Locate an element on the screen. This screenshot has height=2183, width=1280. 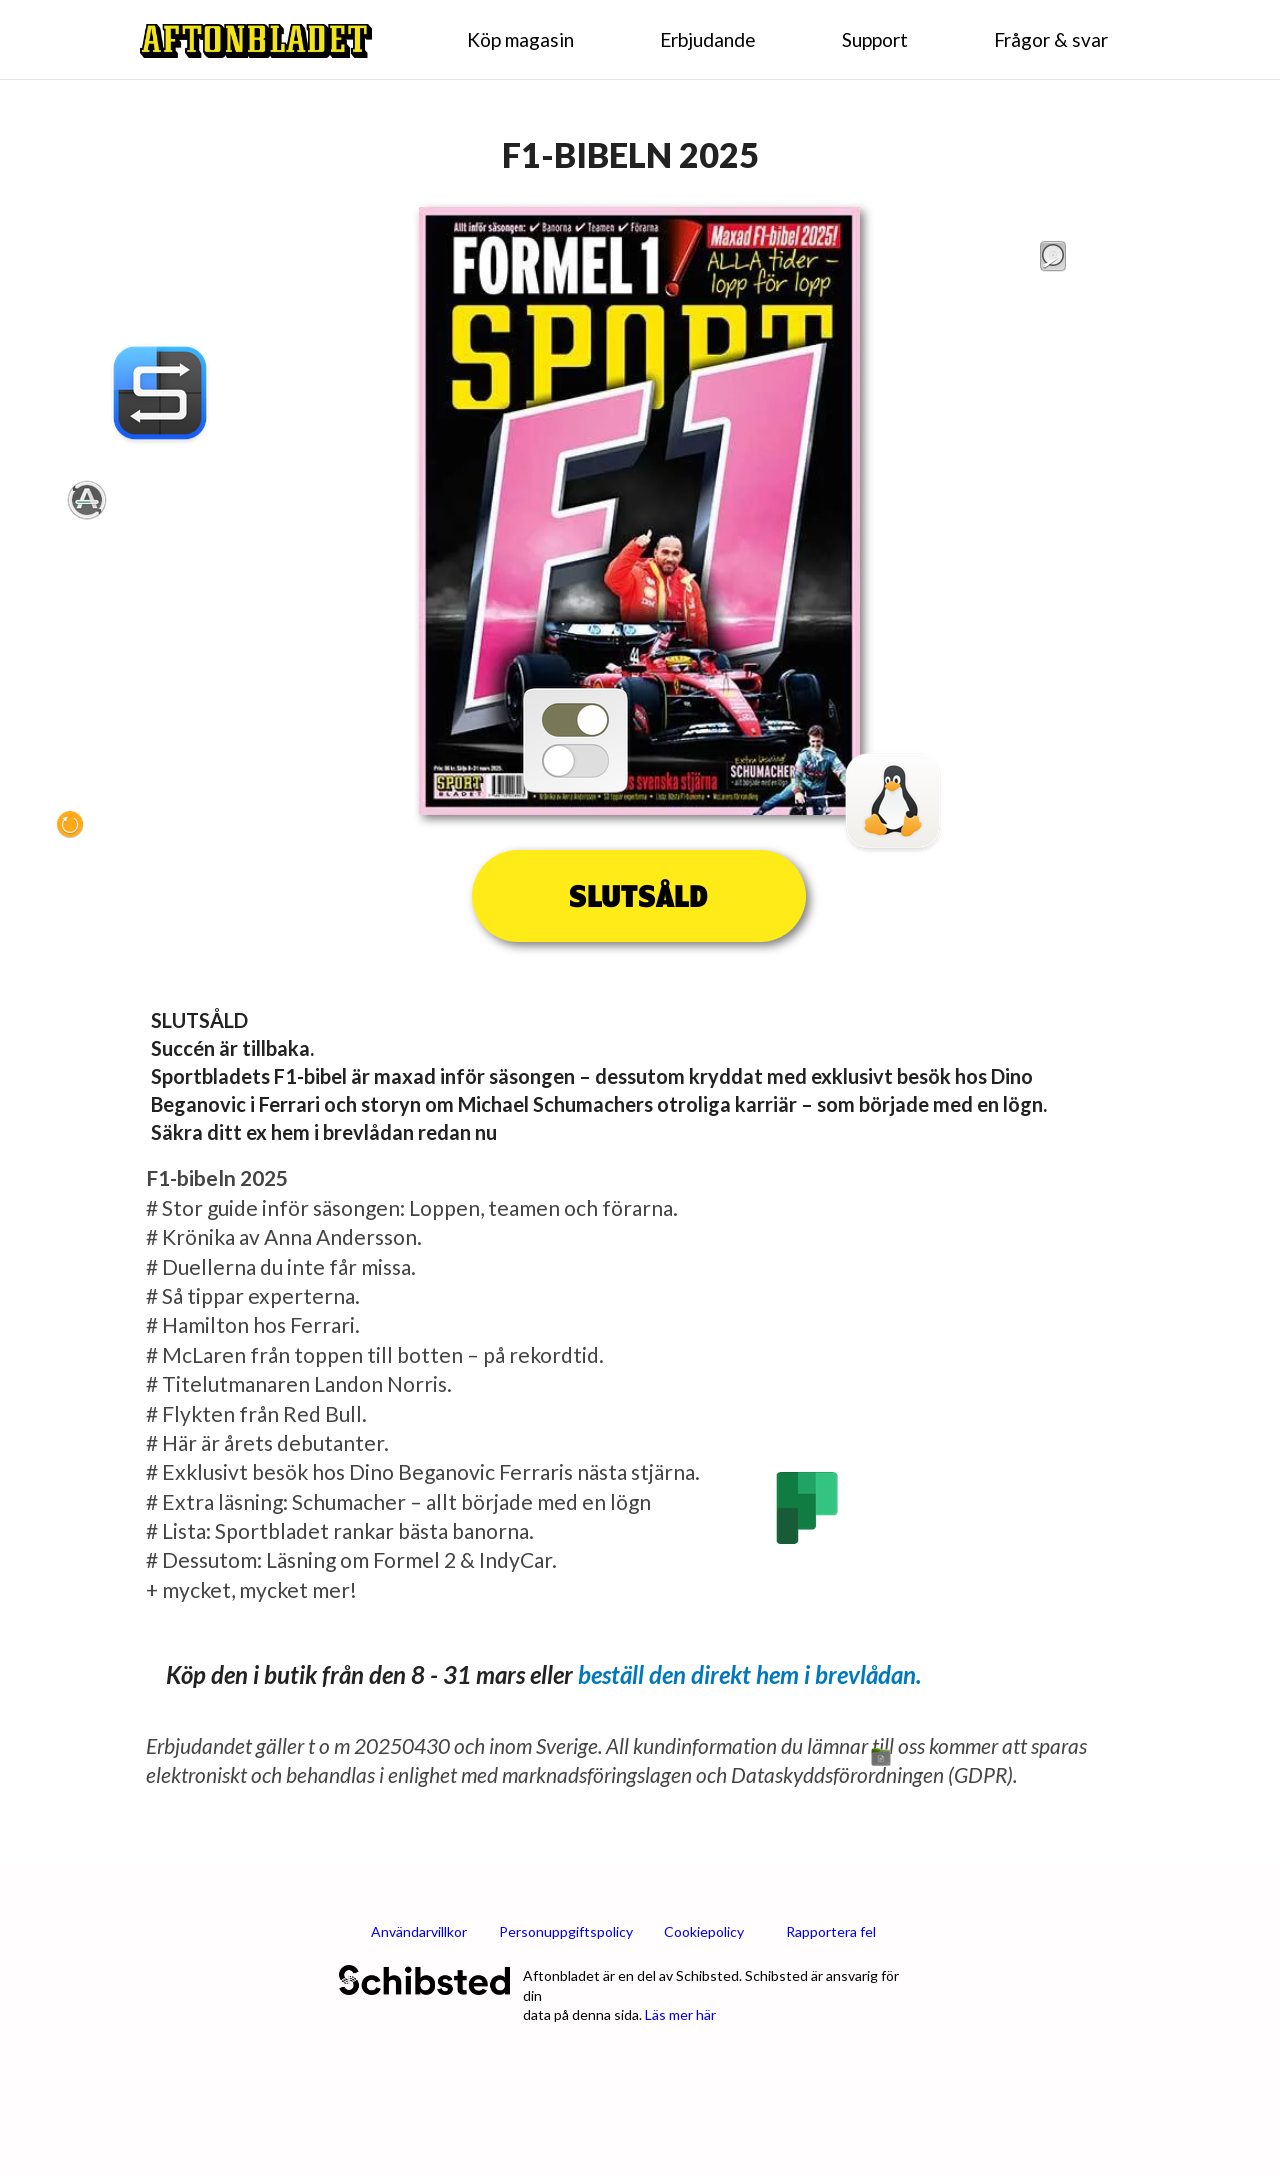
configure windows network sharing settings is located at coordinates (160, 393).